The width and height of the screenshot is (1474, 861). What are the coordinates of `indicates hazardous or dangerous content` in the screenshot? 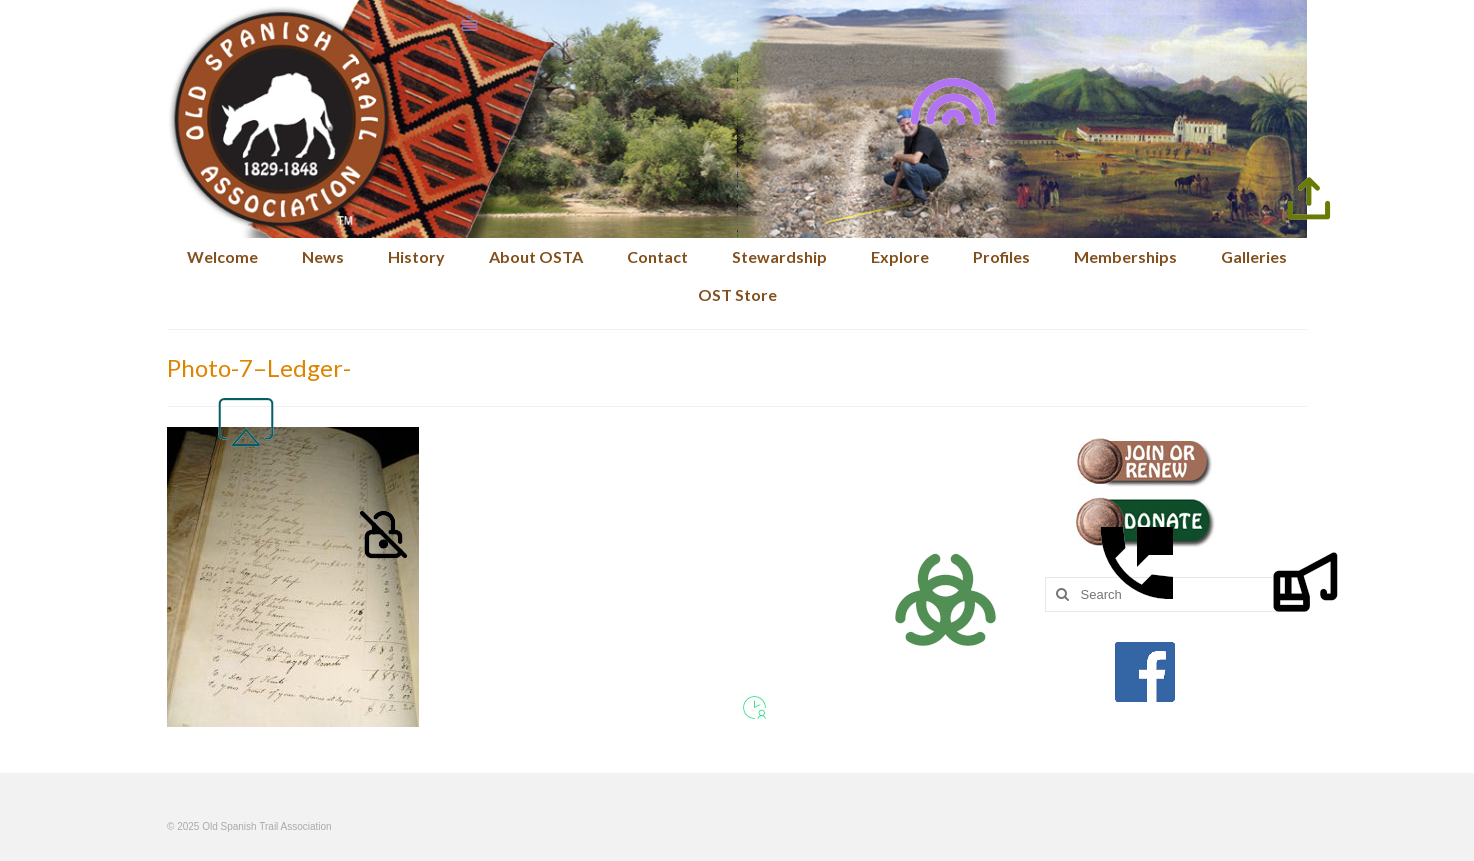 It's located at (945, 602).